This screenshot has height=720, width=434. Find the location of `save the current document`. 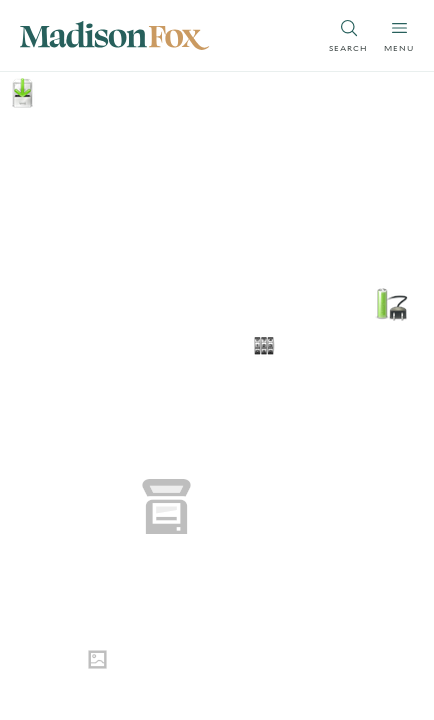

save the current document is located at coordinates (22, 93).